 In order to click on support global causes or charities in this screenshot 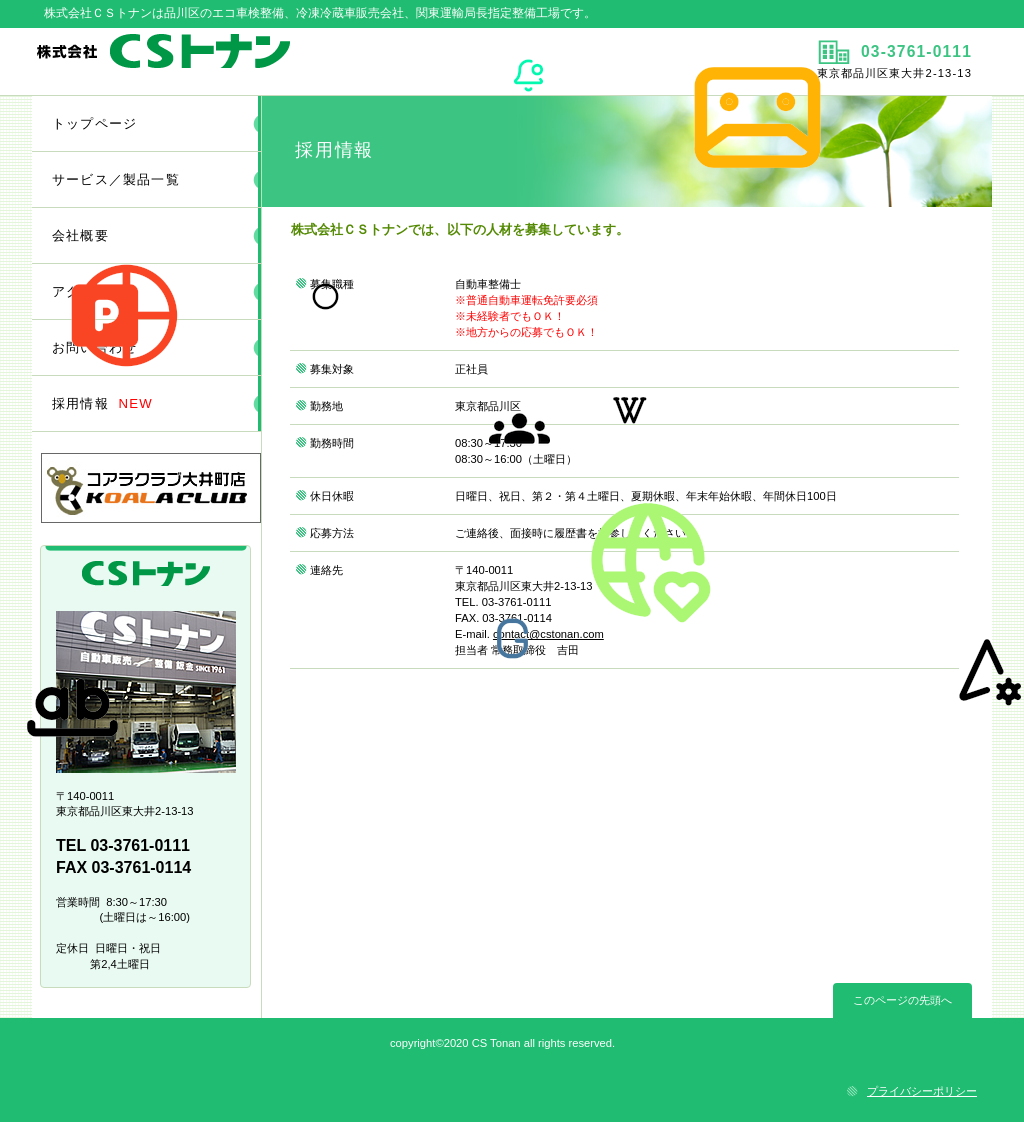, I will do `click(648, 560)`.